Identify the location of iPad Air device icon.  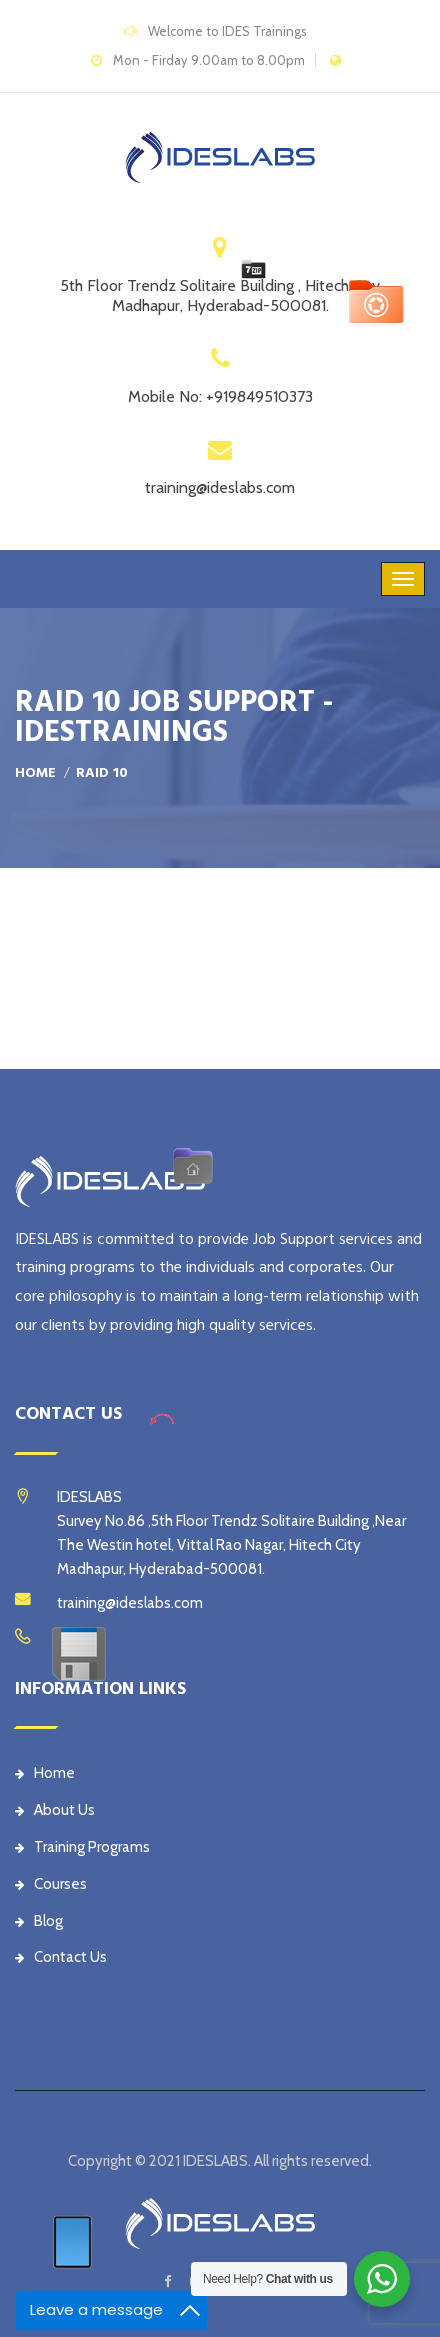
(72, 2242).